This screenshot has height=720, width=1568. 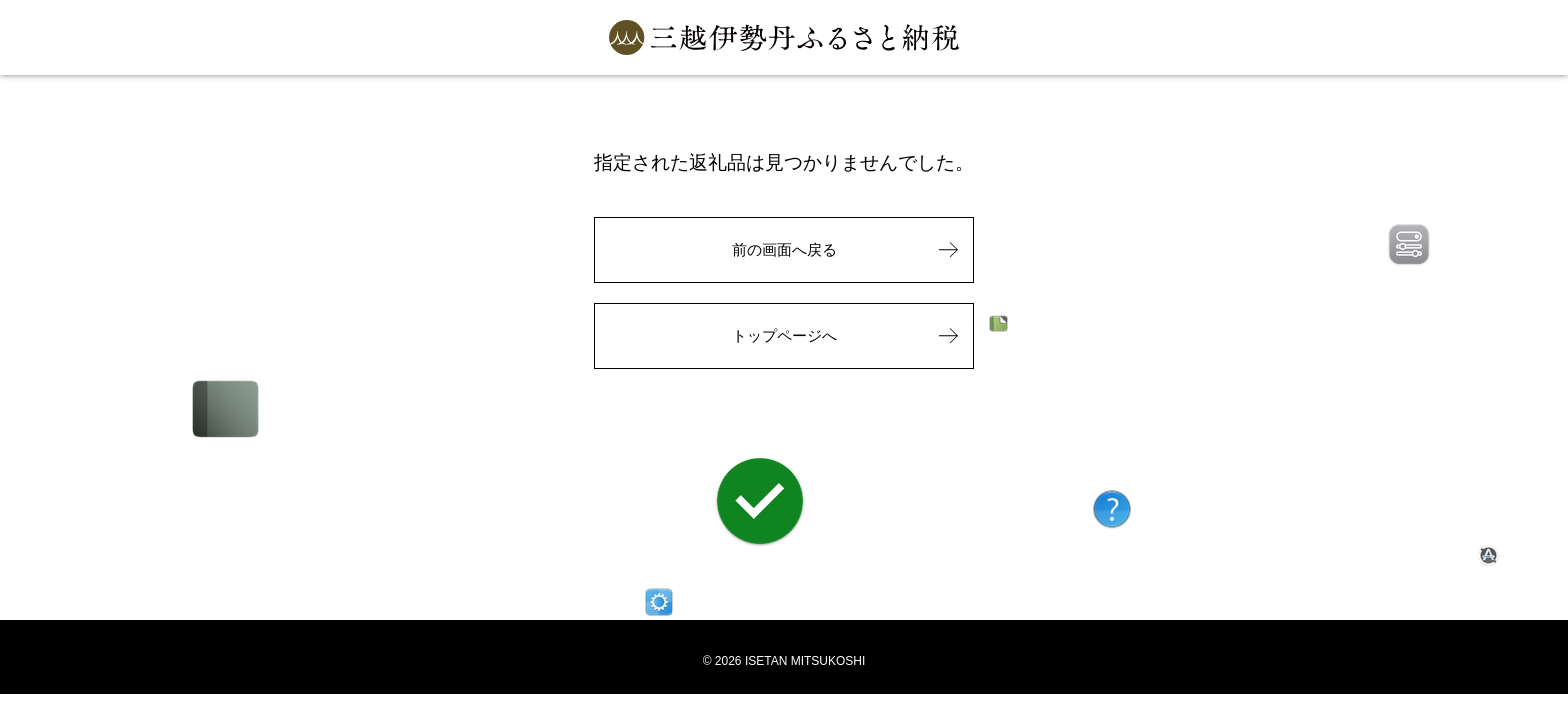 What do you see at coordinates (1112, 509) in the screenshot?
I see `open help documentation` at bounding box center [1112, 509].